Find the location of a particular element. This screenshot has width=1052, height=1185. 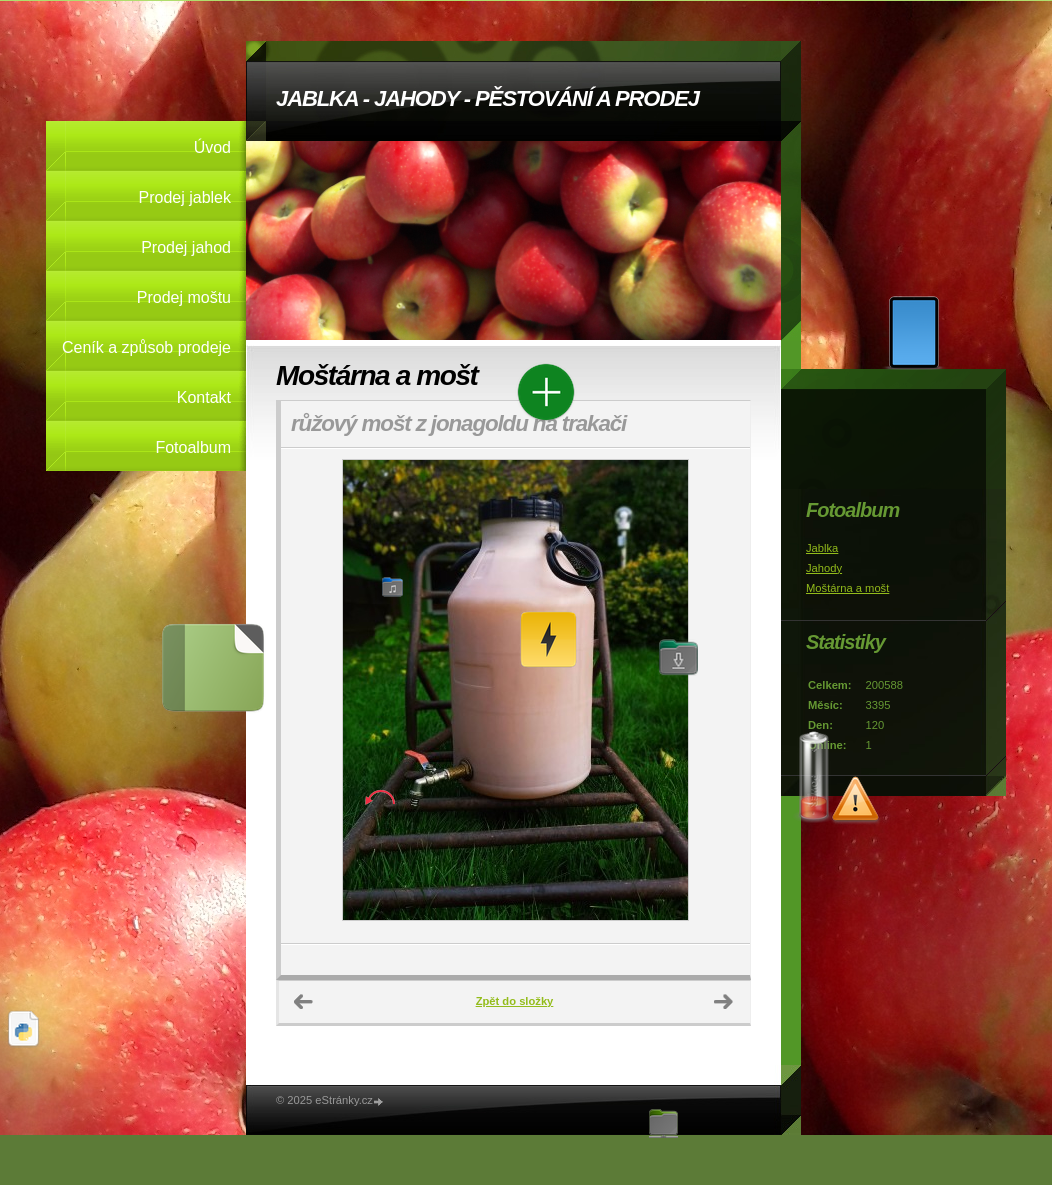

open downloads folder is located at coordinates (678, 656).